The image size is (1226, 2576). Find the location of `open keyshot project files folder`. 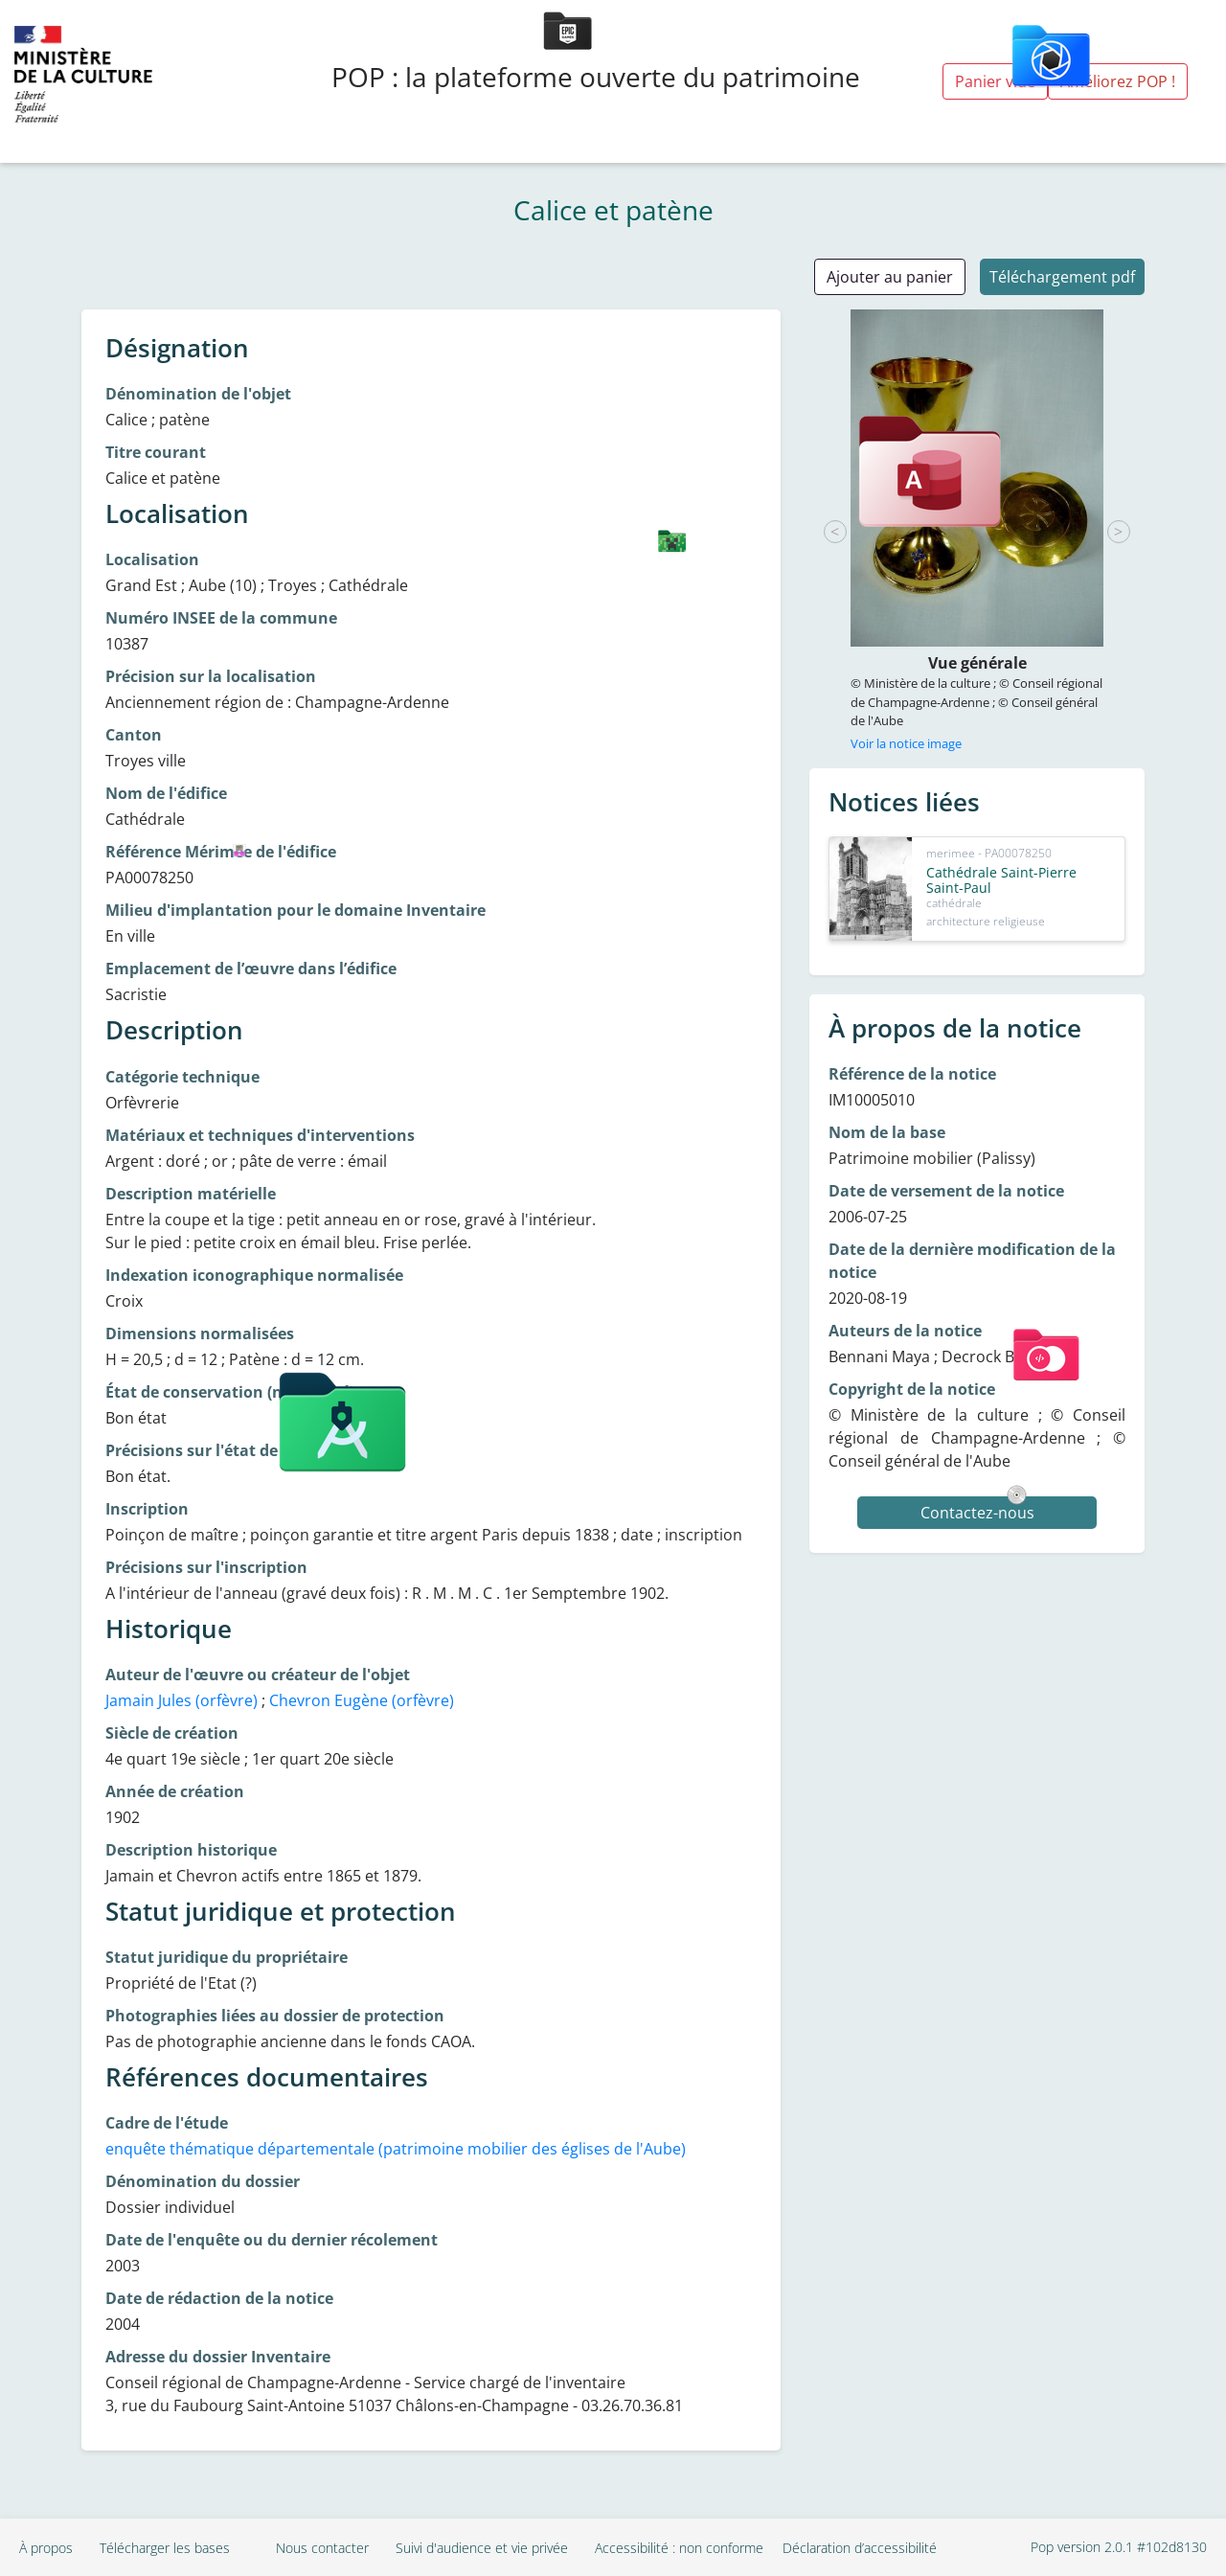

open keyshot project files folder is located at coordinates (1051, 57).